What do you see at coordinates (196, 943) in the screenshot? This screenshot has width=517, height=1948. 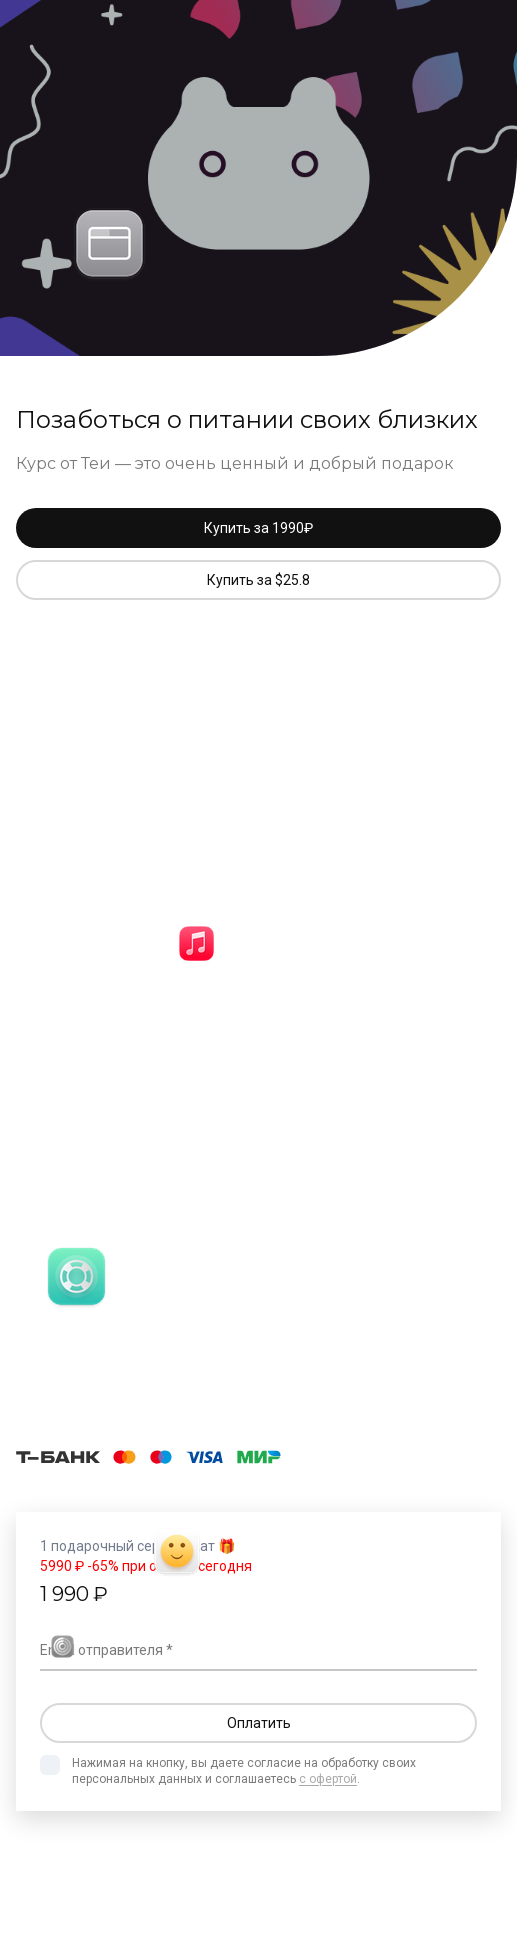 I see `open Apple Music app` at bounding box center [196, 943].